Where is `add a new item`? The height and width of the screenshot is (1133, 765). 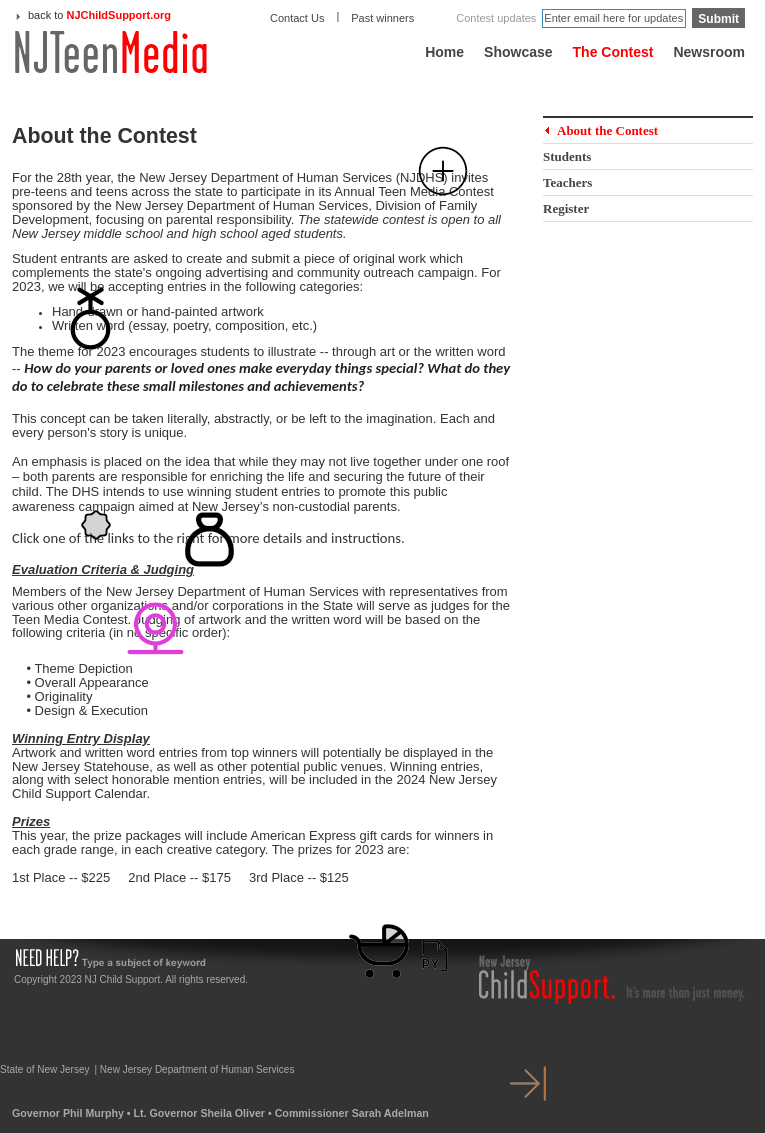
add a new item is located at coordinates (443, 171).